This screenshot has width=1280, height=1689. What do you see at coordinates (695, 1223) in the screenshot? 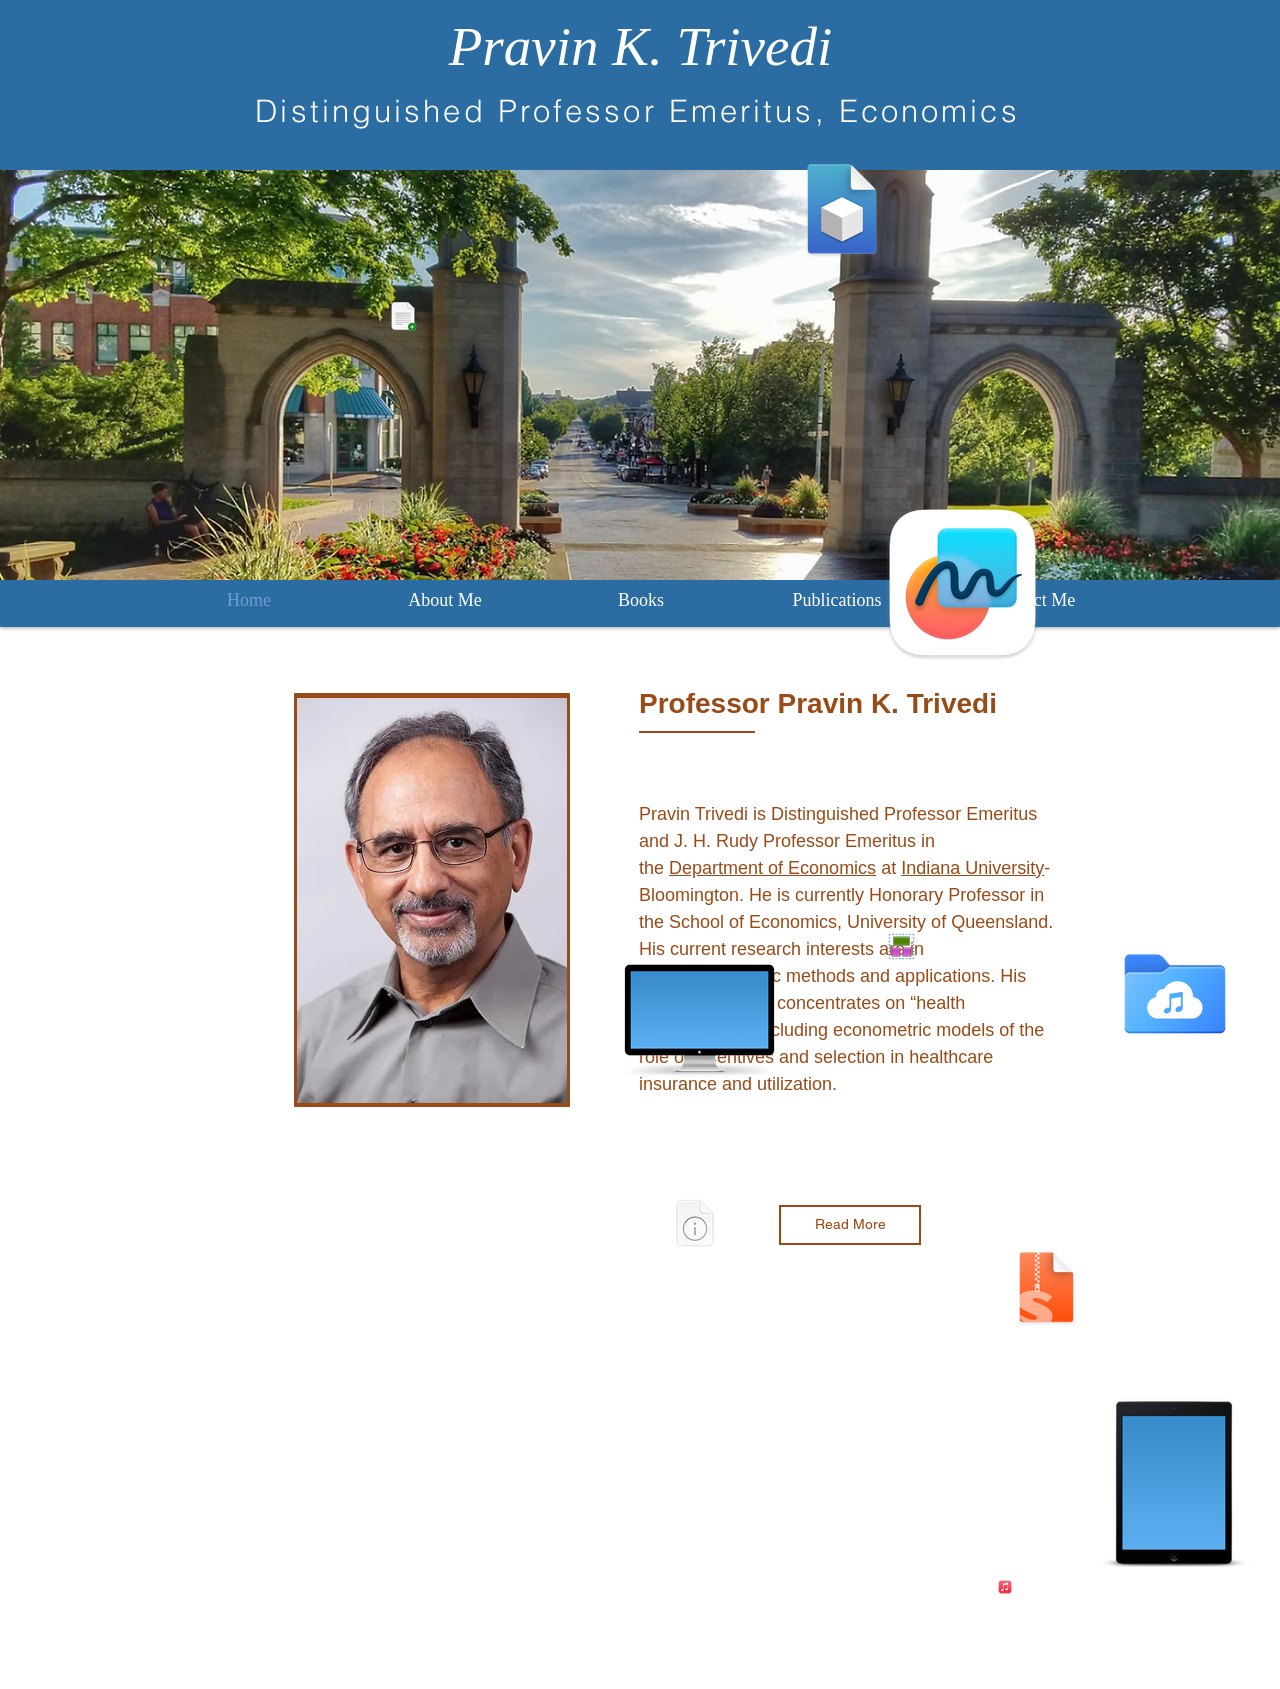
I see `a readme or documentation file` at bounding box center [695, 1223].